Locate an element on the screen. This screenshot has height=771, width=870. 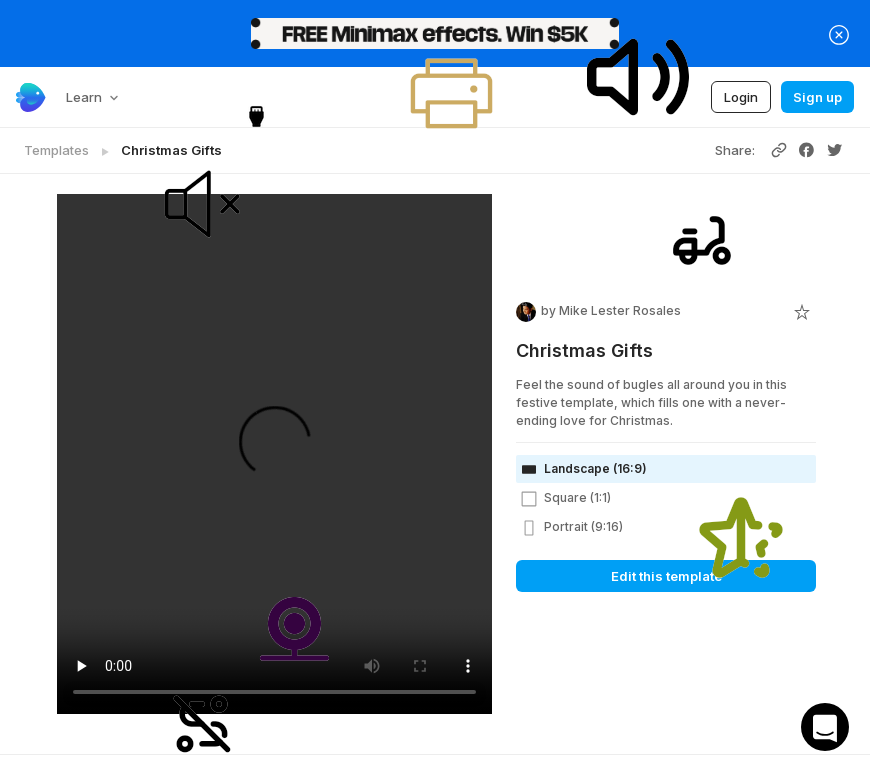
indicates a partial or half-star rating is located at coordinates (741, 539).